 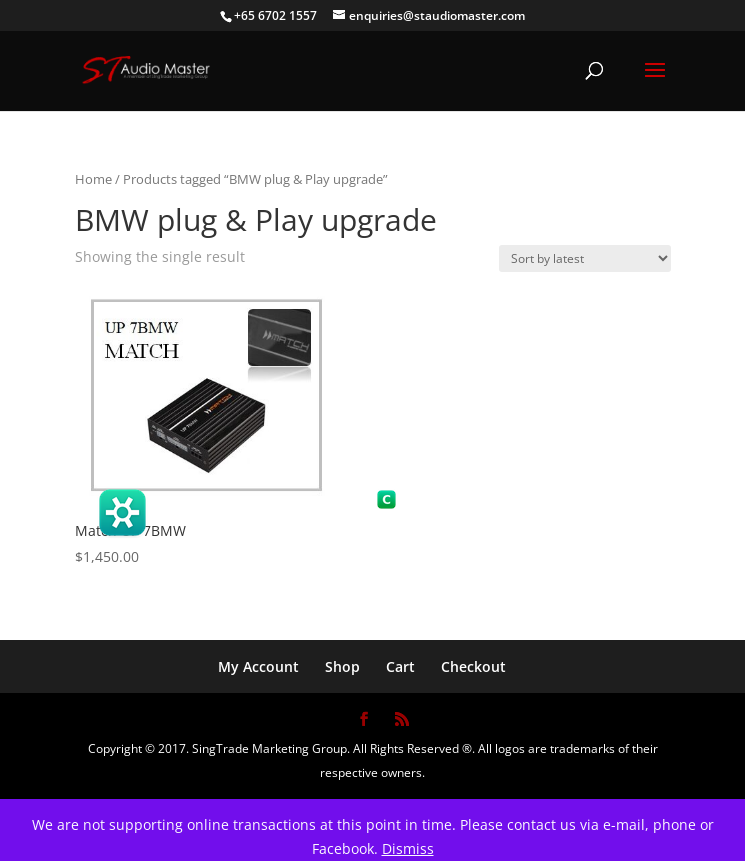 What do you see at coordinates (386, 499) in the screenshot?
I see `open the connectagram word puzzle game` at bounding box center [386, 499].